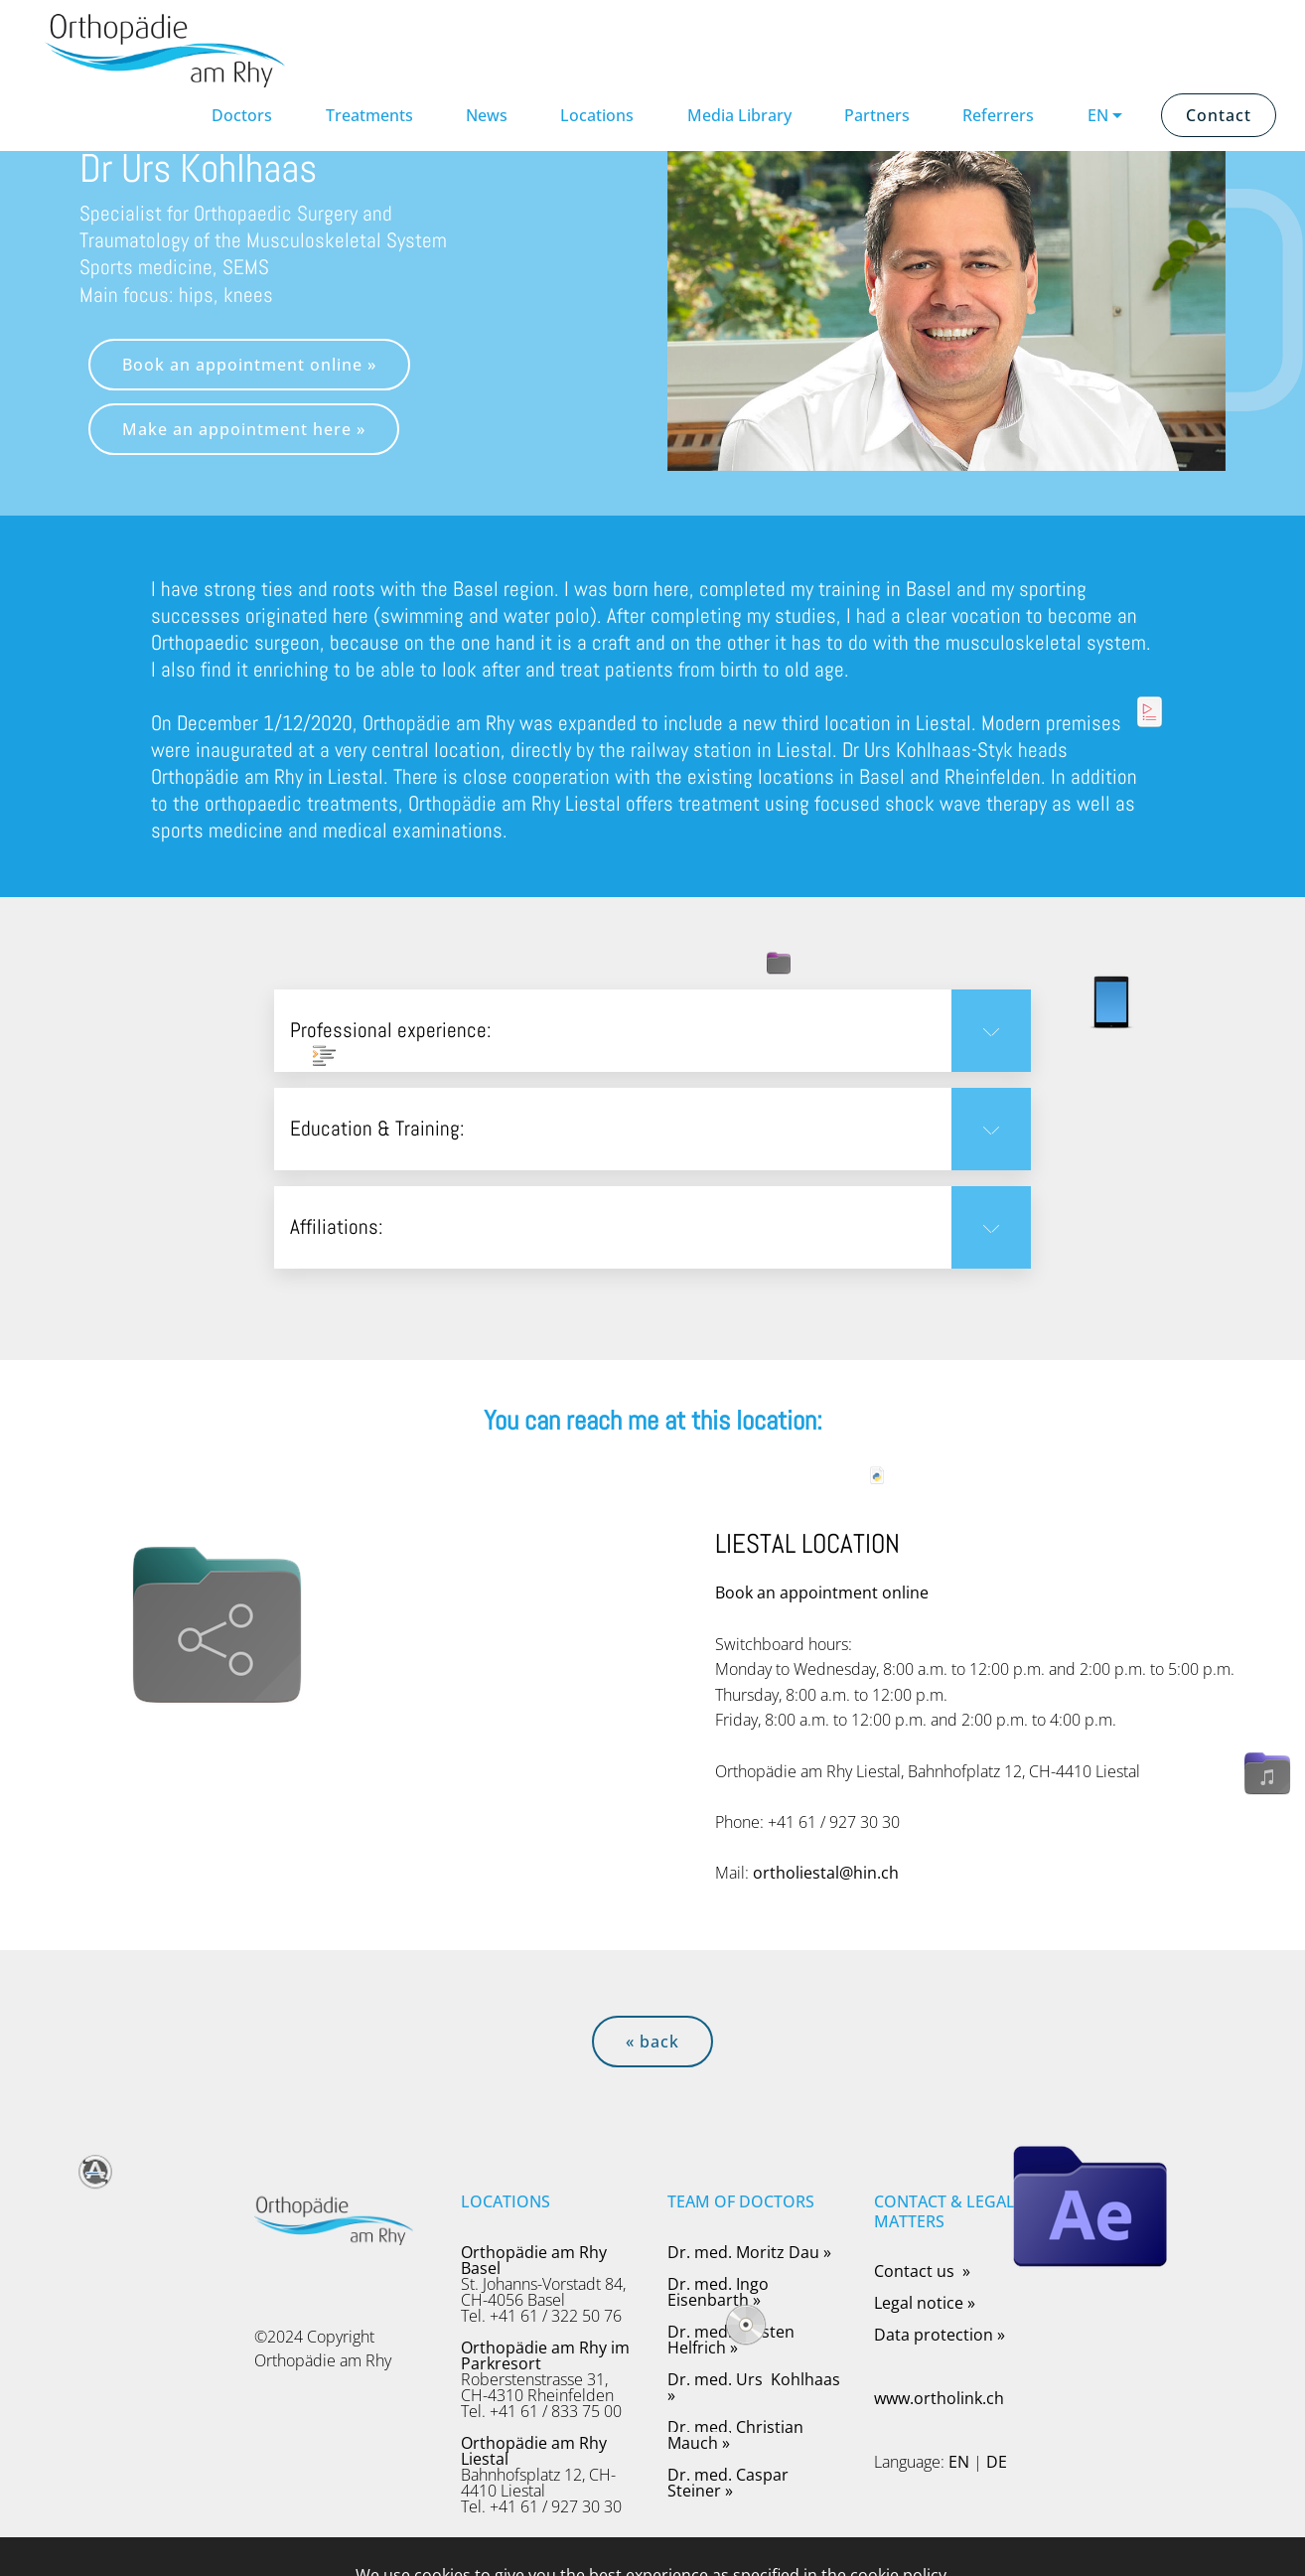  Describe the element at coordinates (1267, 1773) in the screenshot. I see `open your music folder` at that location.